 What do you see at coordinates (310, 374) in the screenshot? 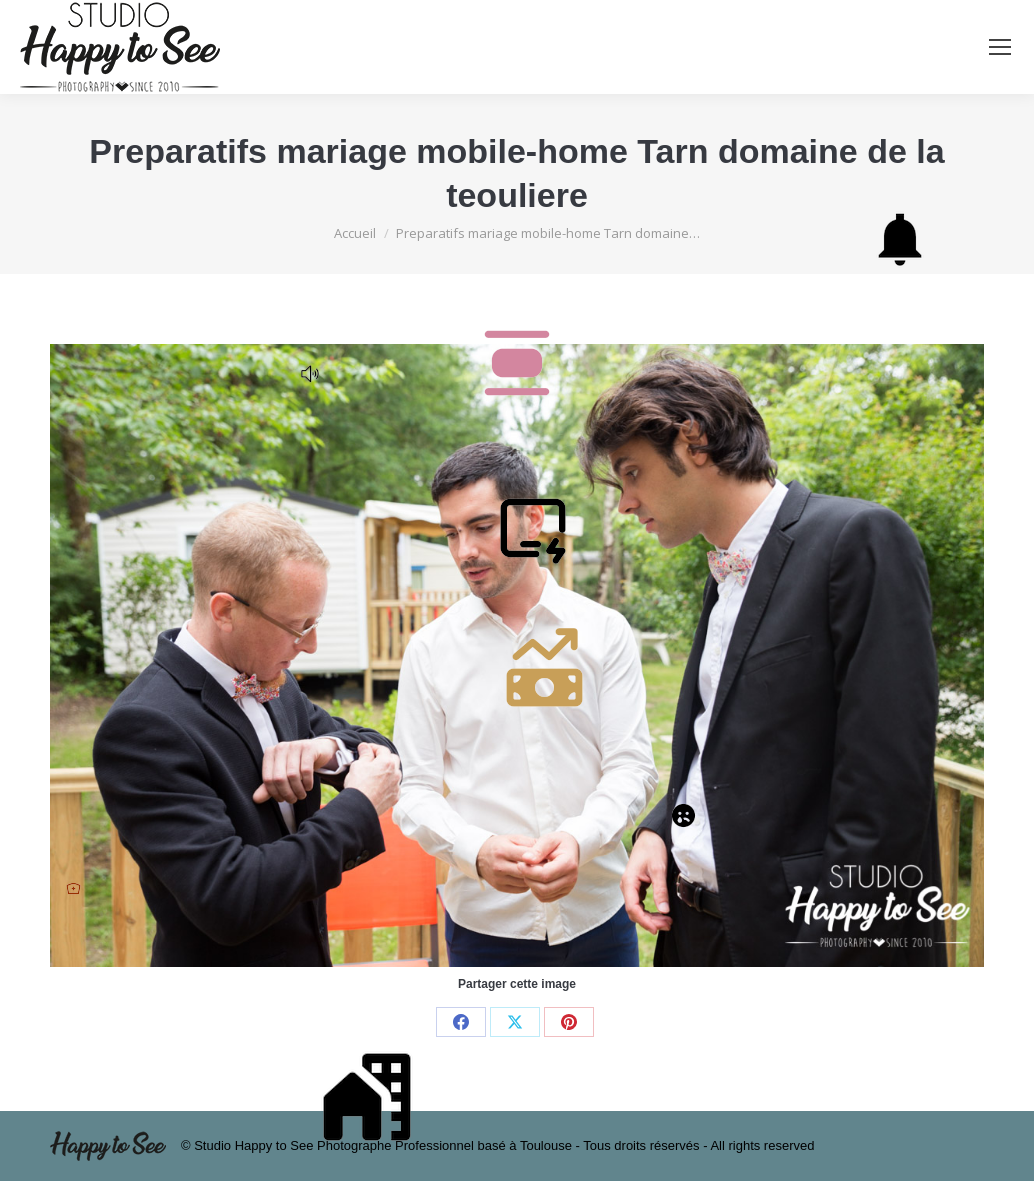
I see `unmute audio or restore sound` at bounding box center [310, 374].